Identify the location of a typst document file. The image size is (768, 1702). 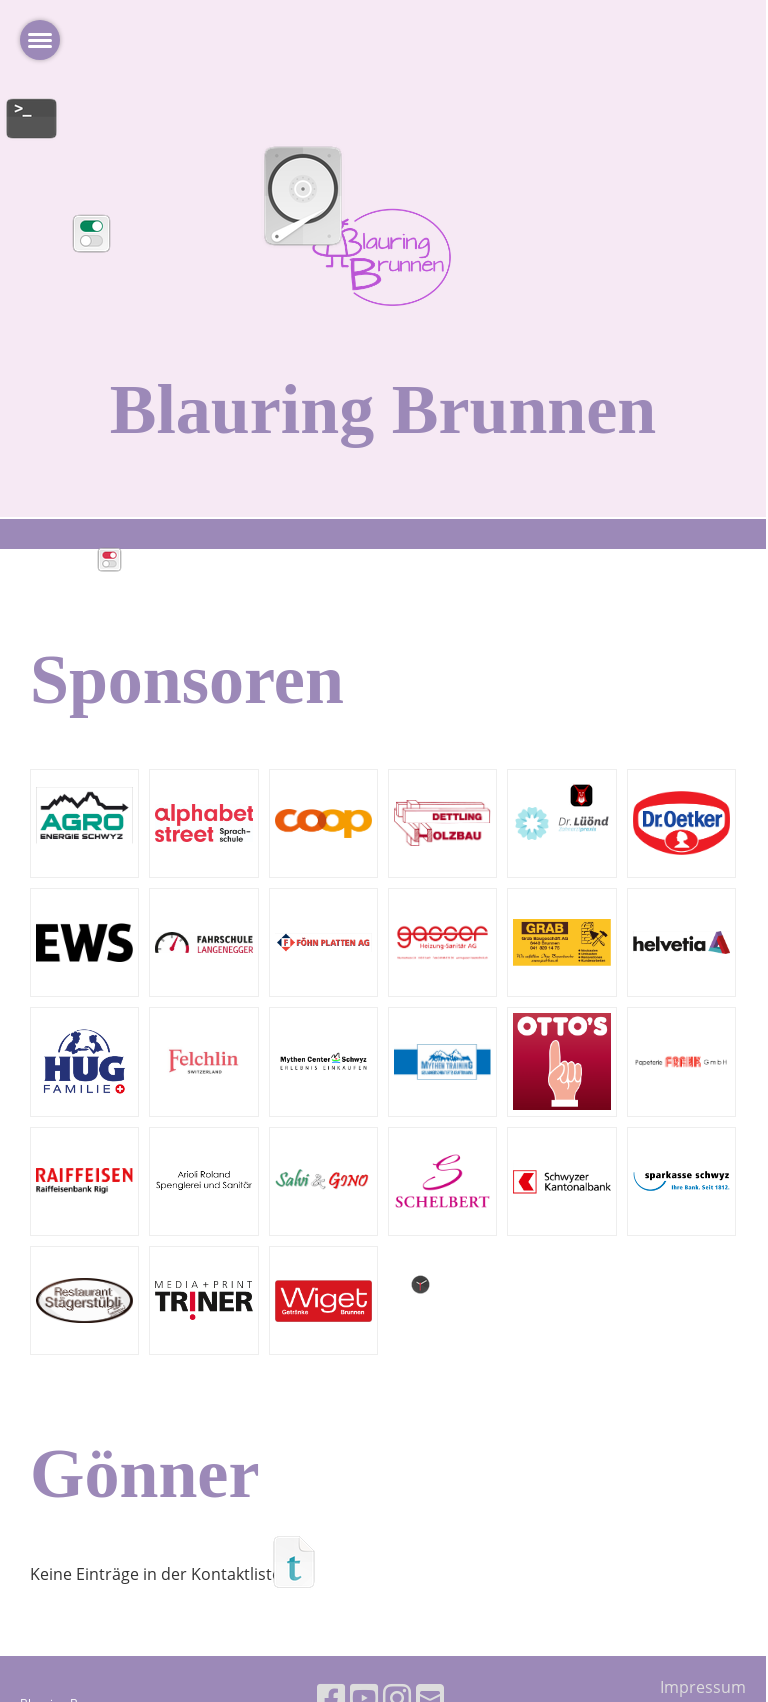
(294, 1562).